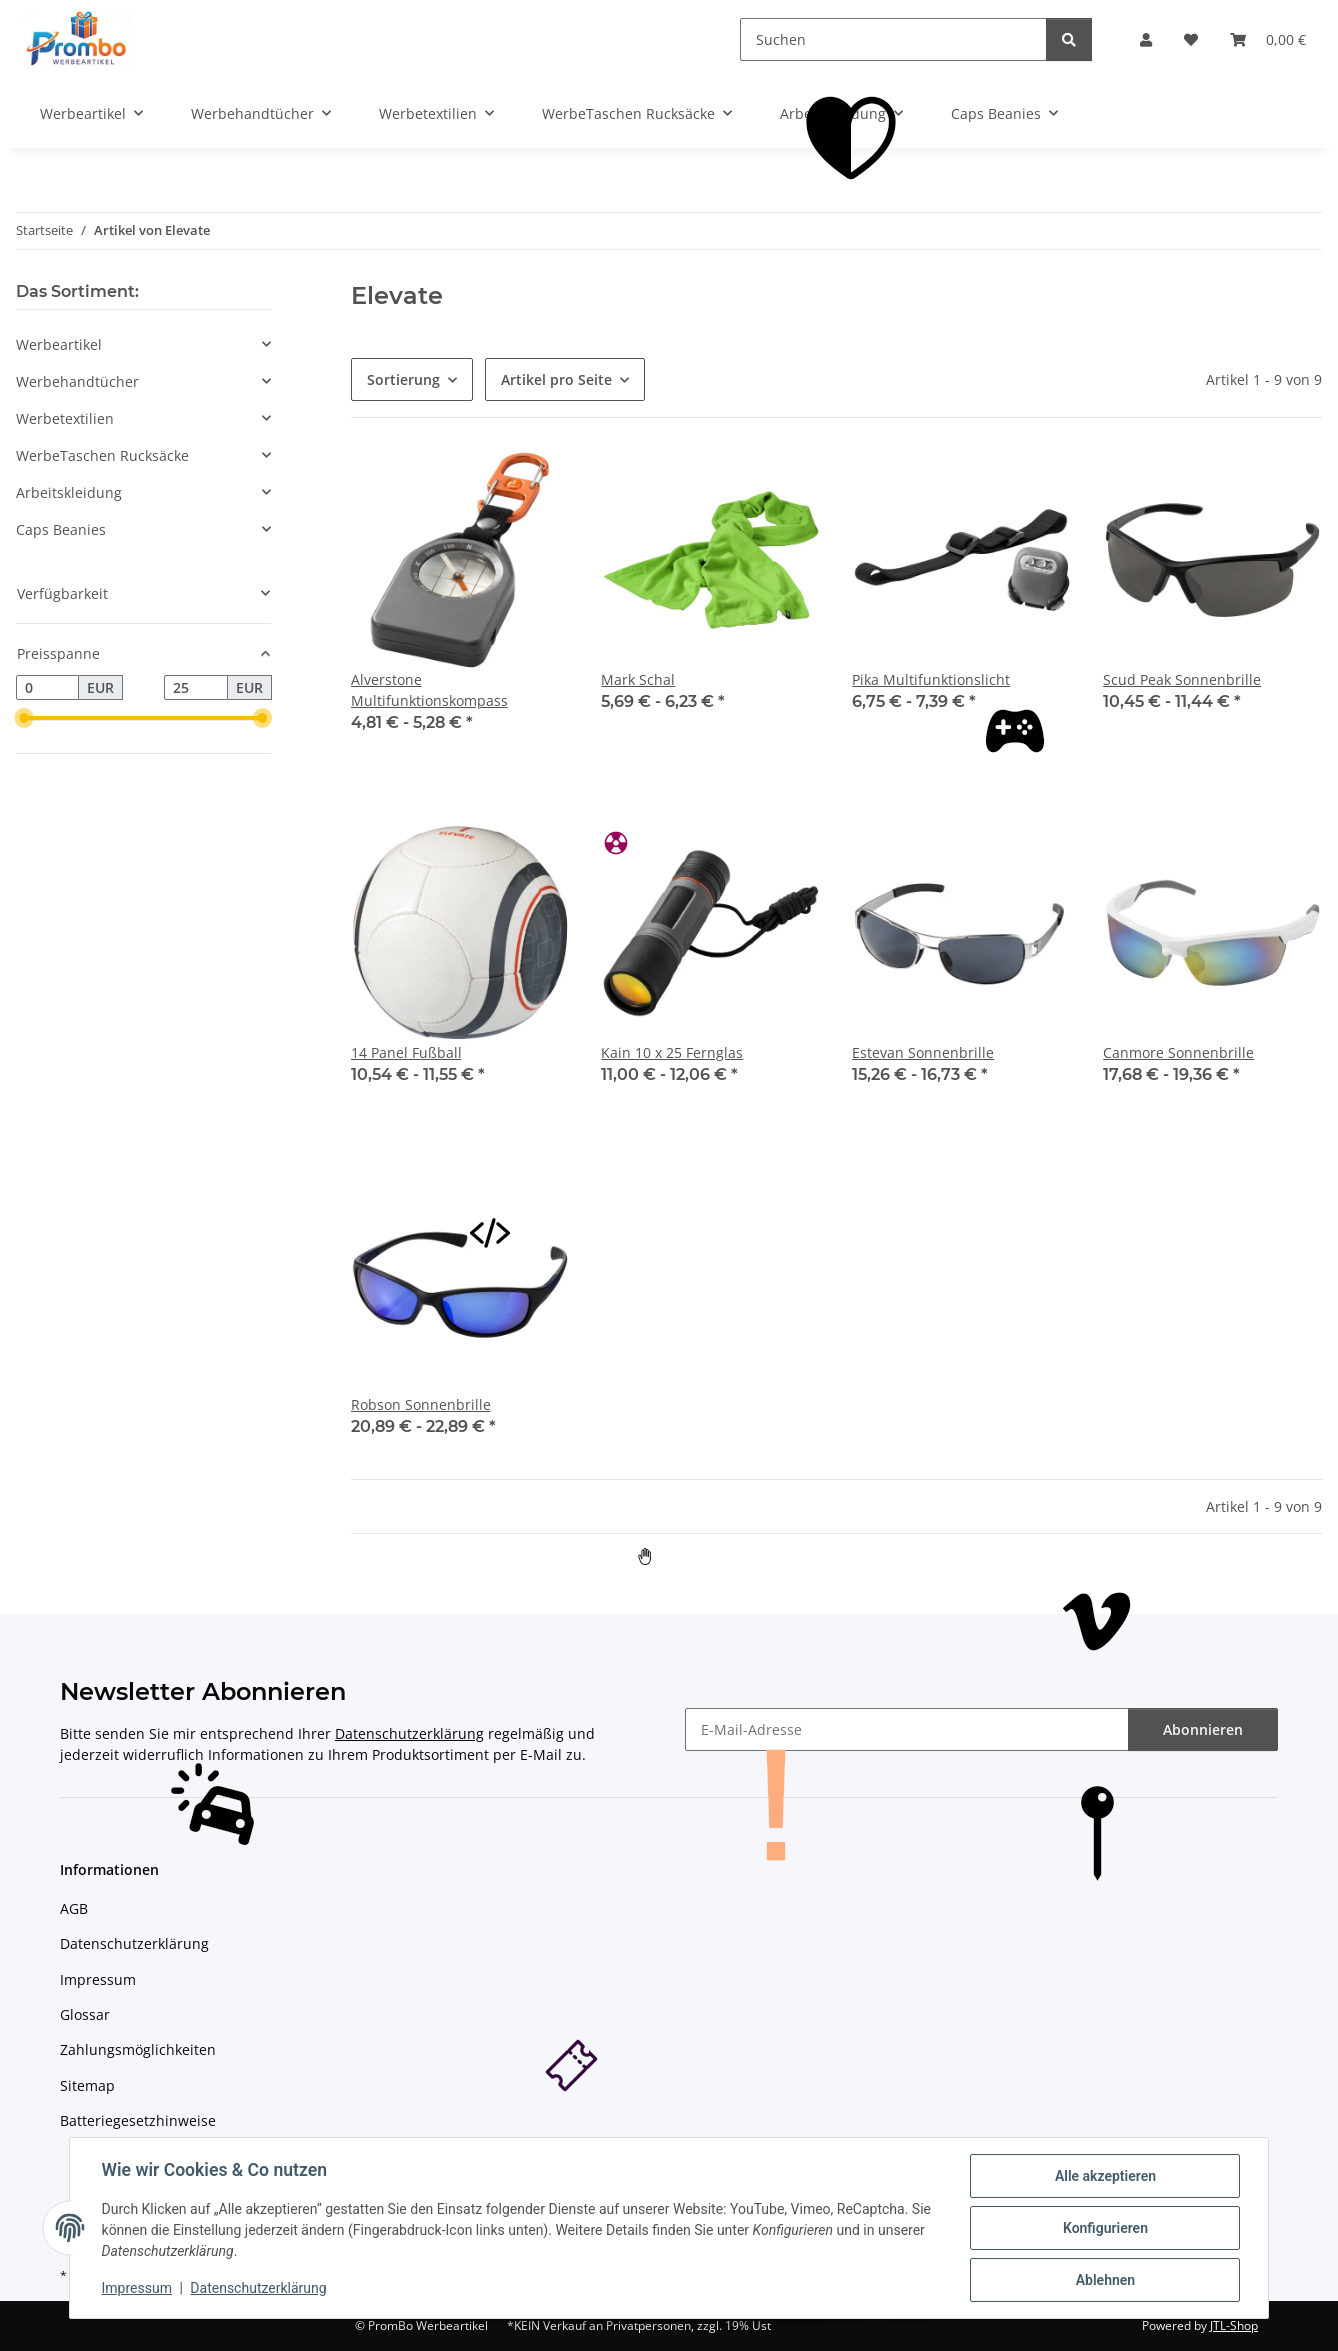 The width and height of the screenshot is (1338, 2351). I want to click on view or edit source code, so click(490, 1233).